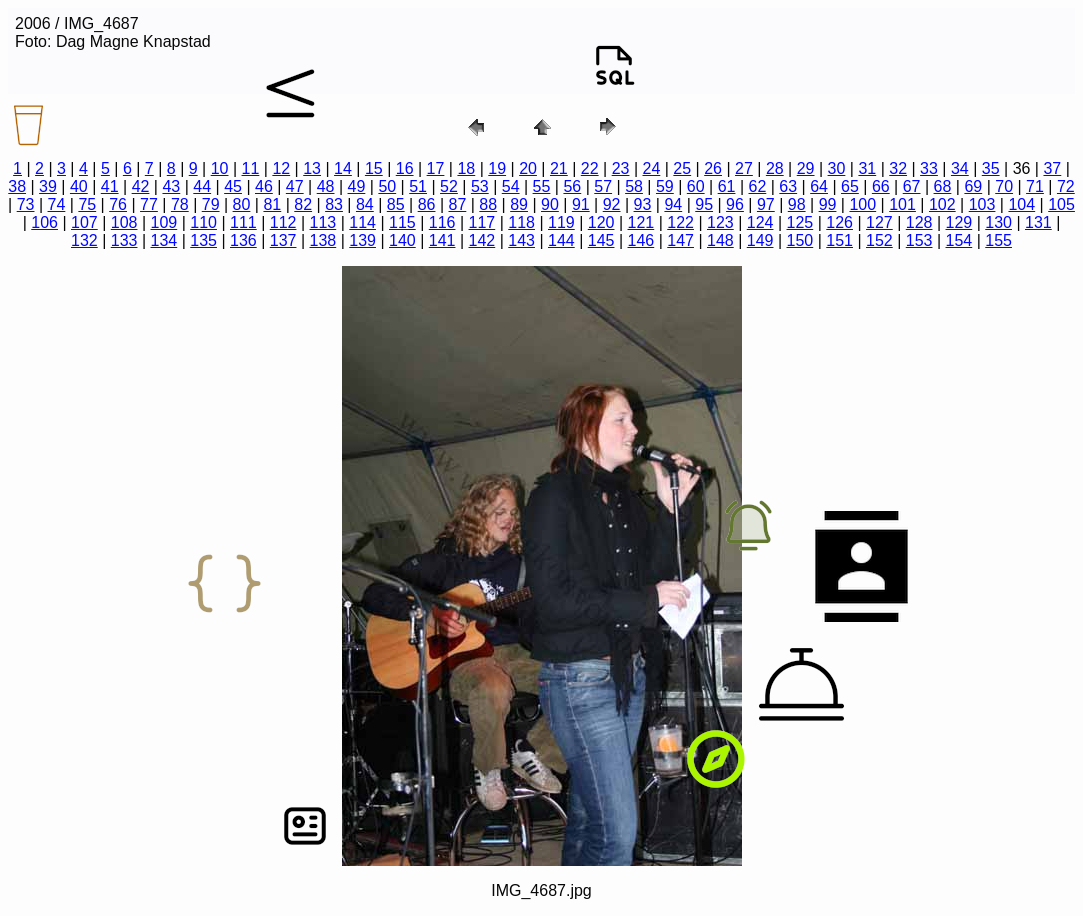 The image size is (1083, 916). I want to click on open or view an SQL database file, so click(614, 67).